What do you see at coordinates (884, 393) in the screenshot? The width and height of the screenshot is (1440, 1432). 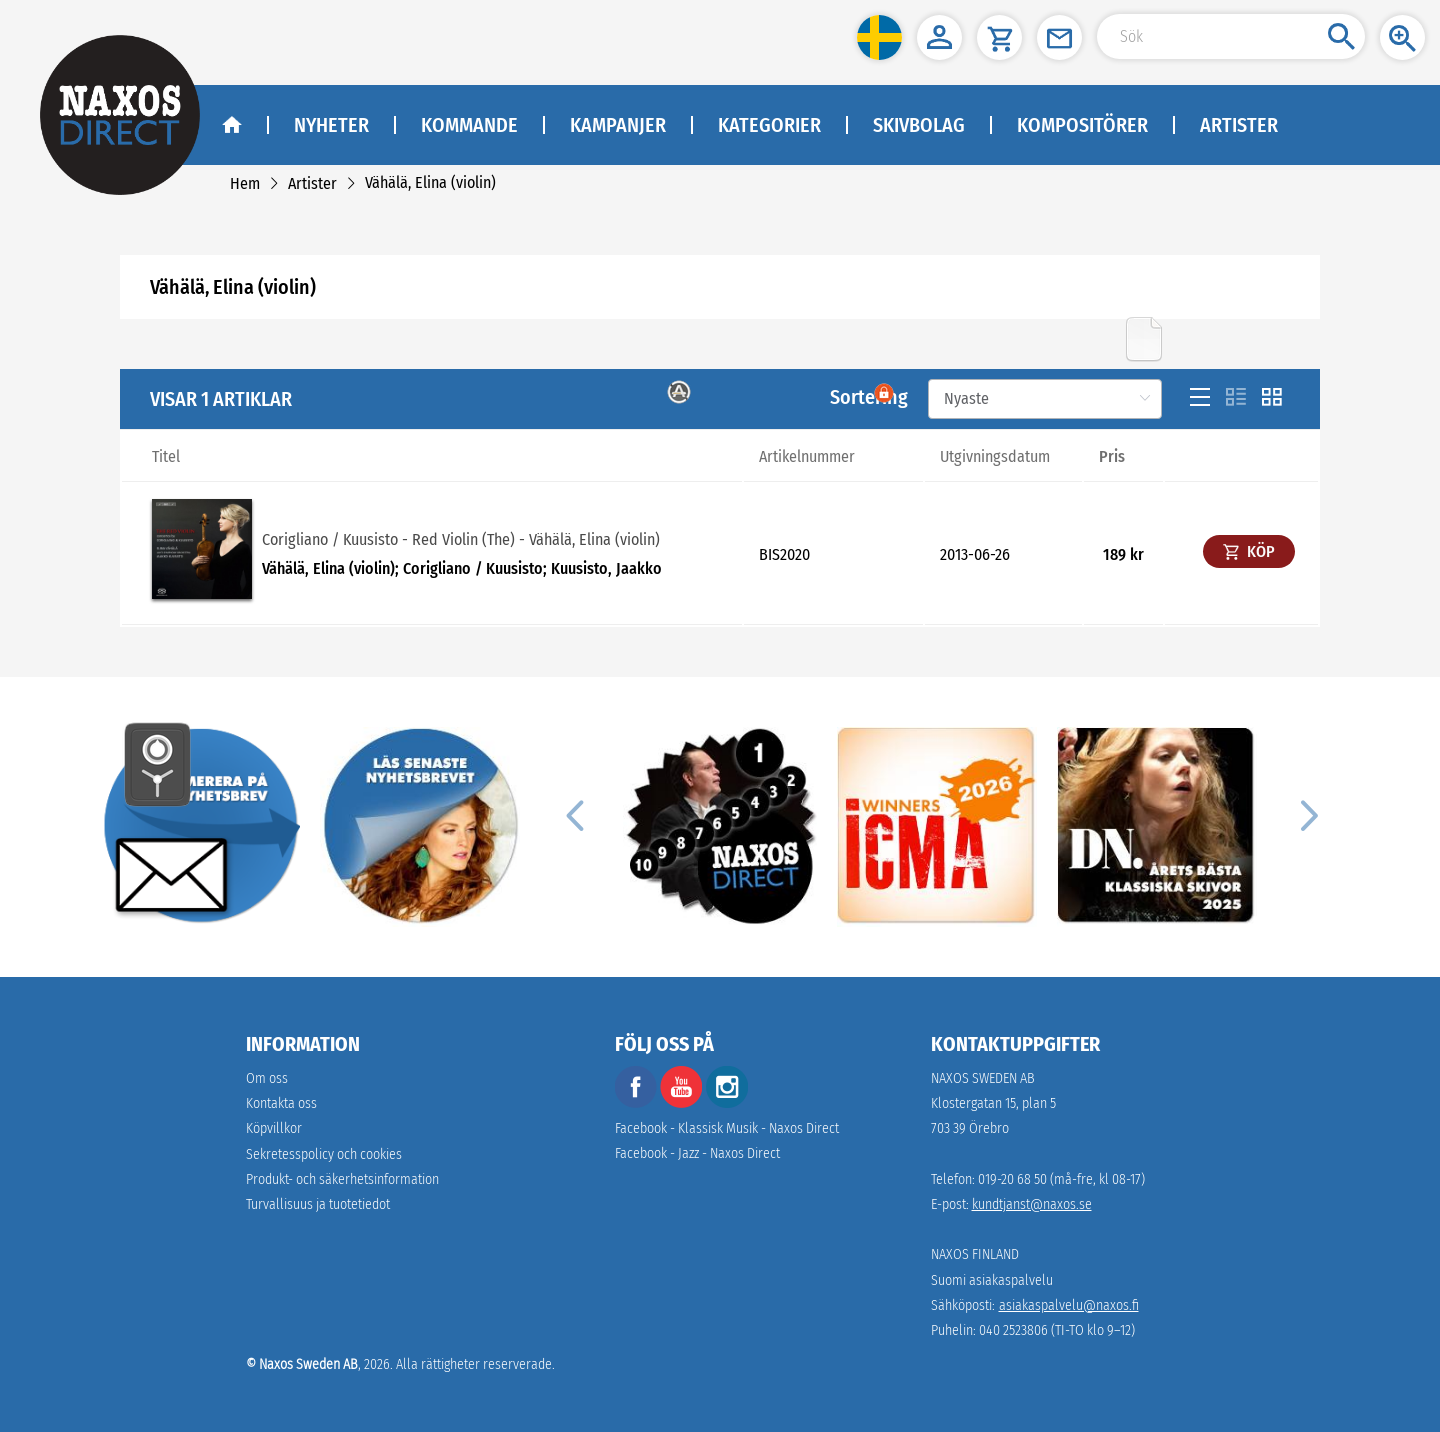 I see `lock your screen` at bounding box center [884, 393].